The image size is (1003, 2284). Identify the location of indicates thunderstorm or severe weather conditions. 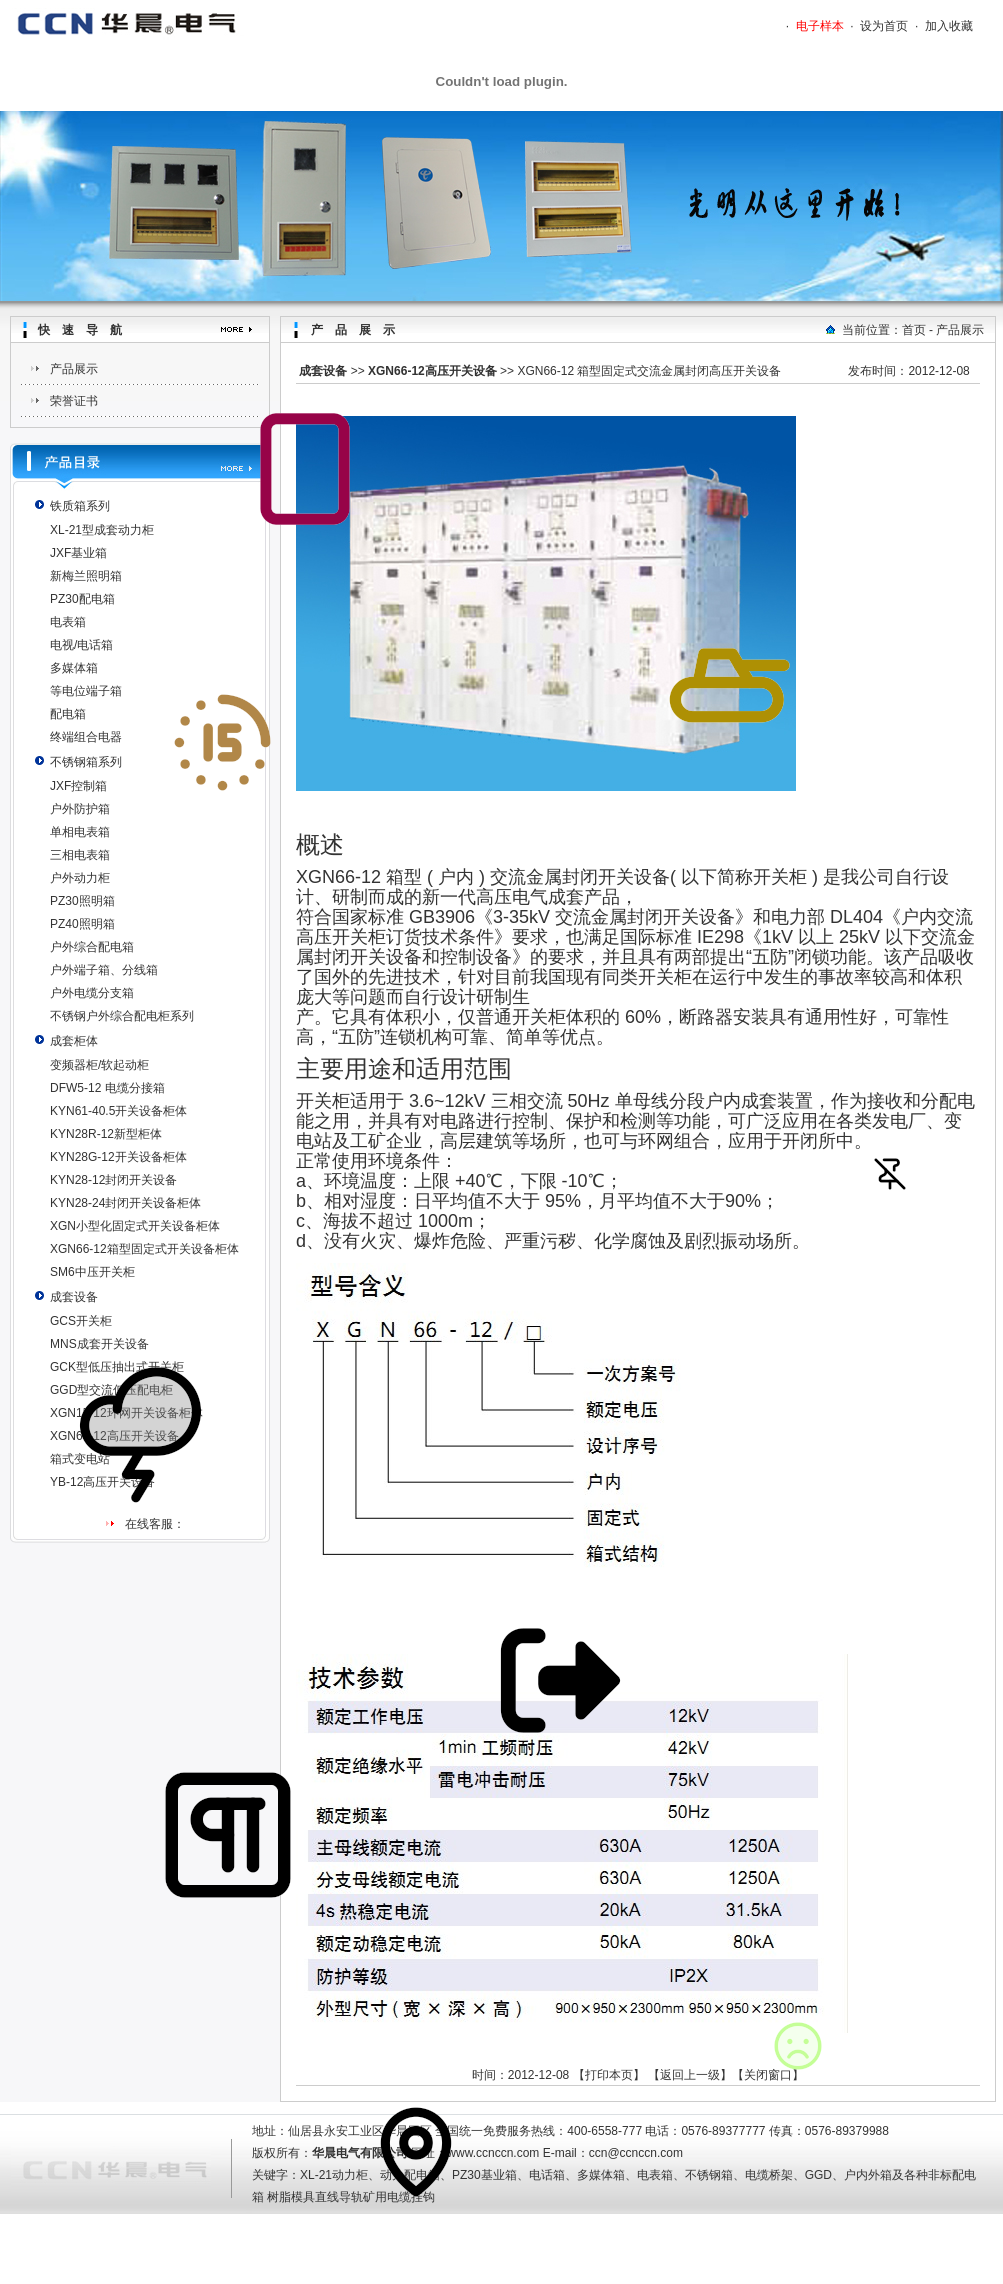
(140, 1432).